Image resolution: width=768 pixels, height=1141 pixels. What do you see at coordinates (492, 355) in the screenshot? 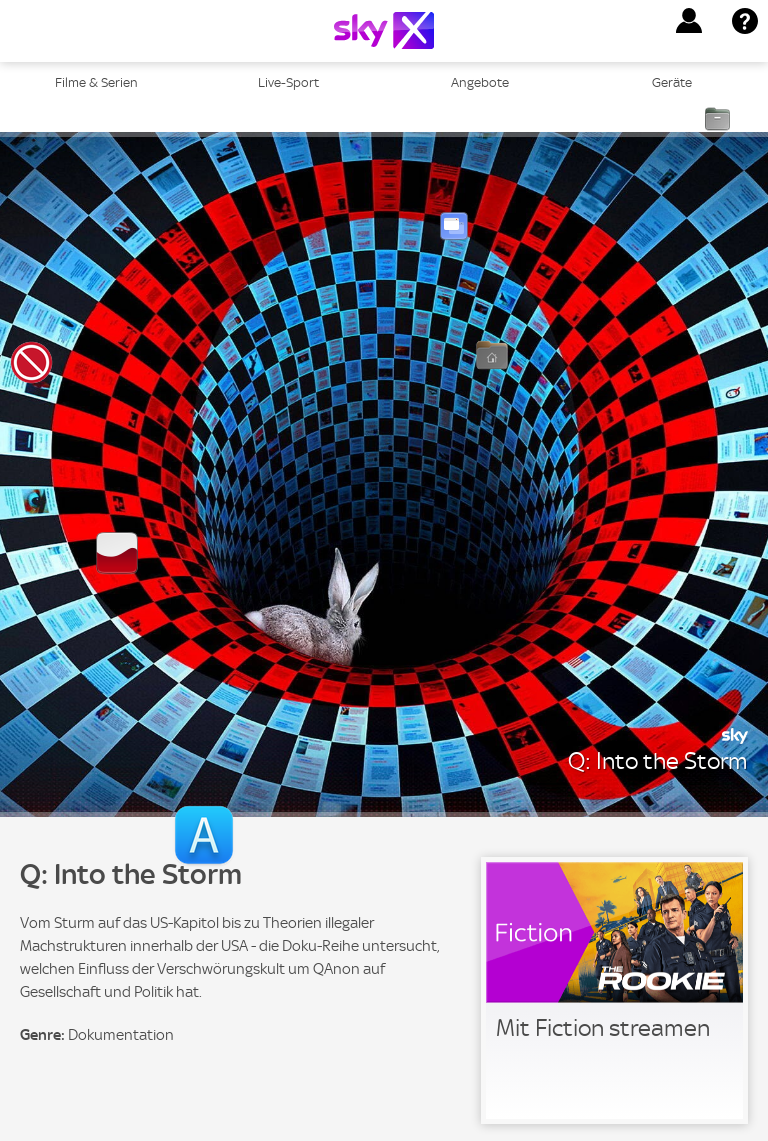
I see `access your home folder` at bounding box center [492, 355].